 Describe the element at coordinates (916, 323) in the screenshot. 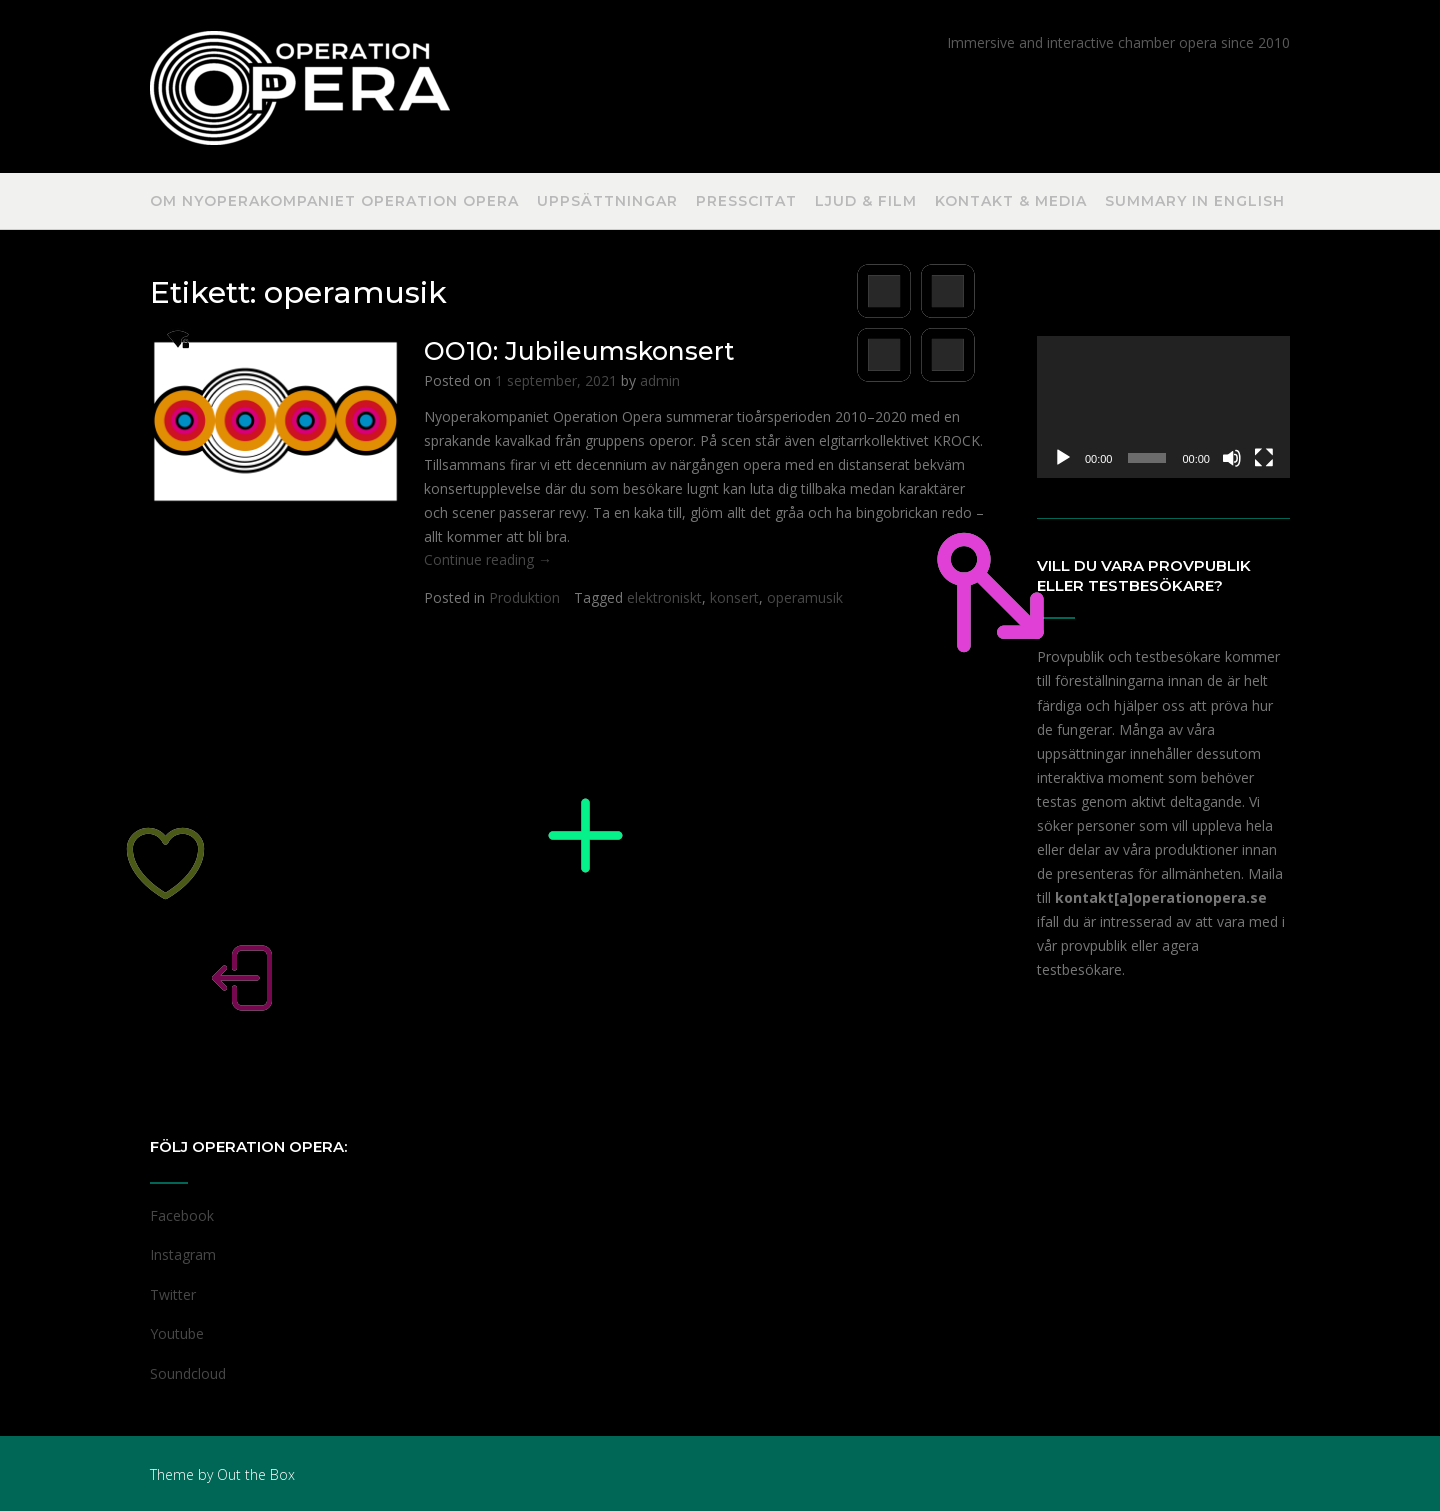

I see `view all apps or applications` at that location.